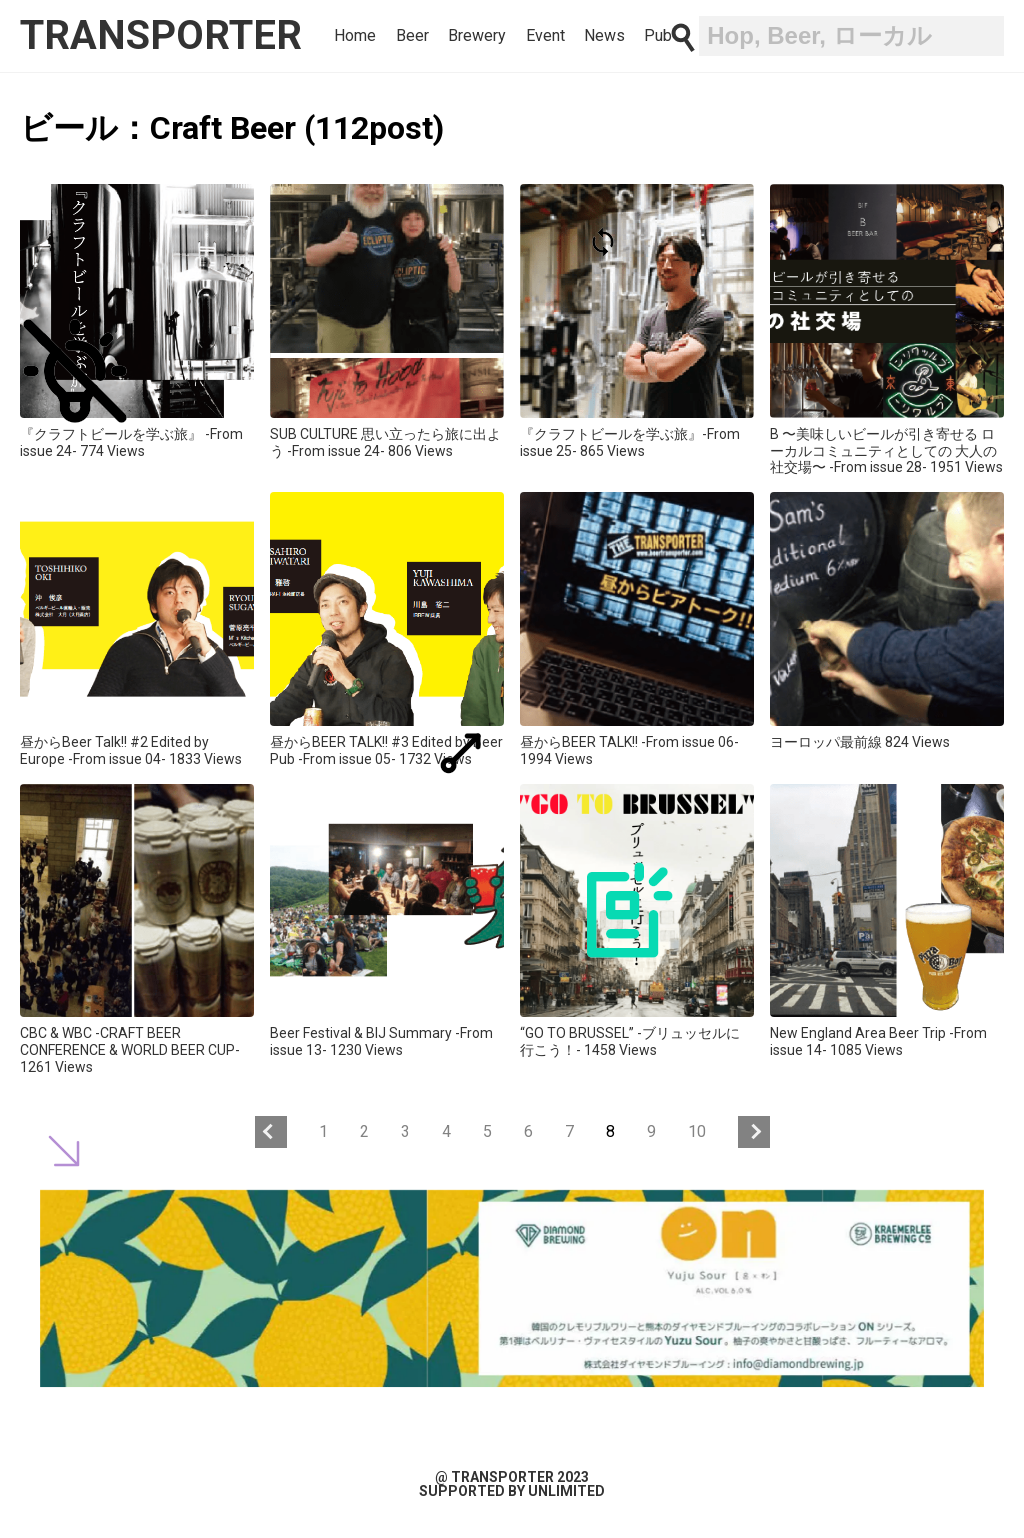  What do you see at coordinates (75, 371) in the screenshot?
I see `disable light mode or brightness` at bounding box center [75, 371].